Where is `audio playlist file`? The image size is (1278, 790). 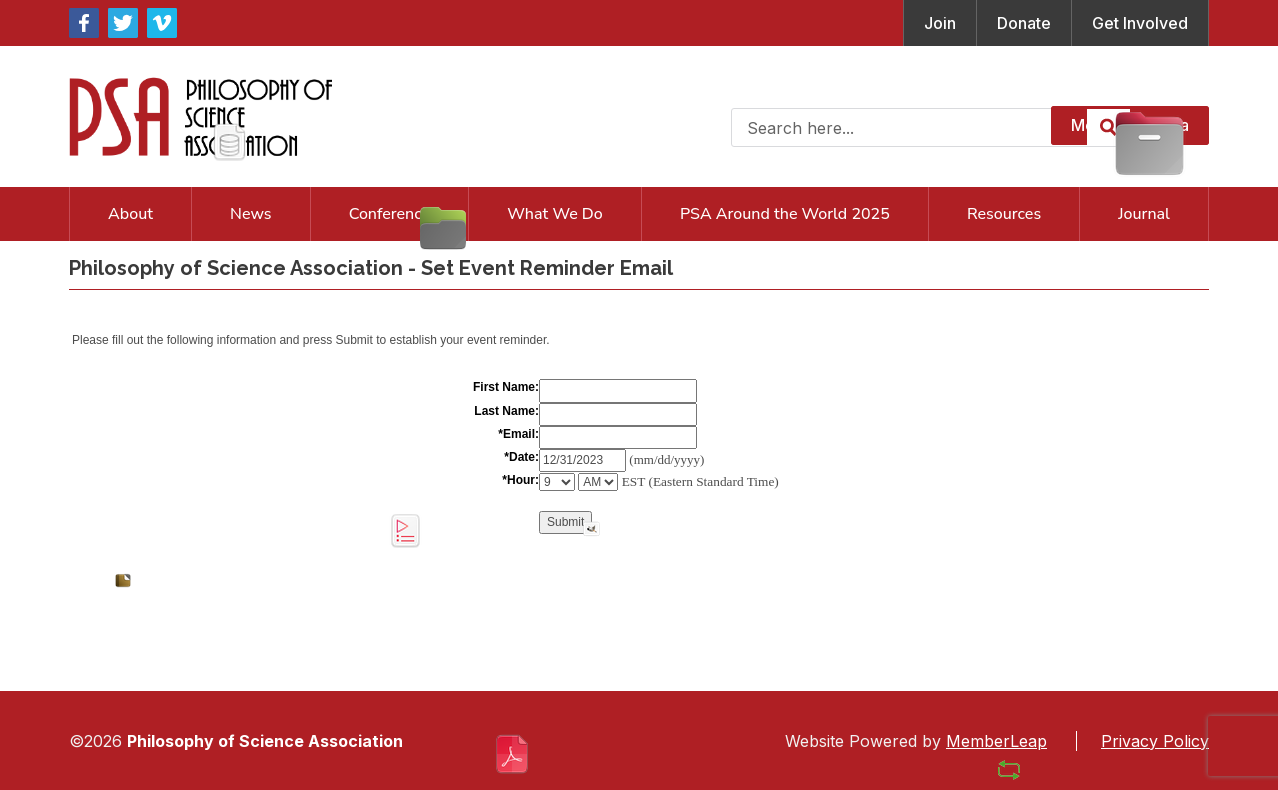
audio playlist file is located at coordinates (405, 530).